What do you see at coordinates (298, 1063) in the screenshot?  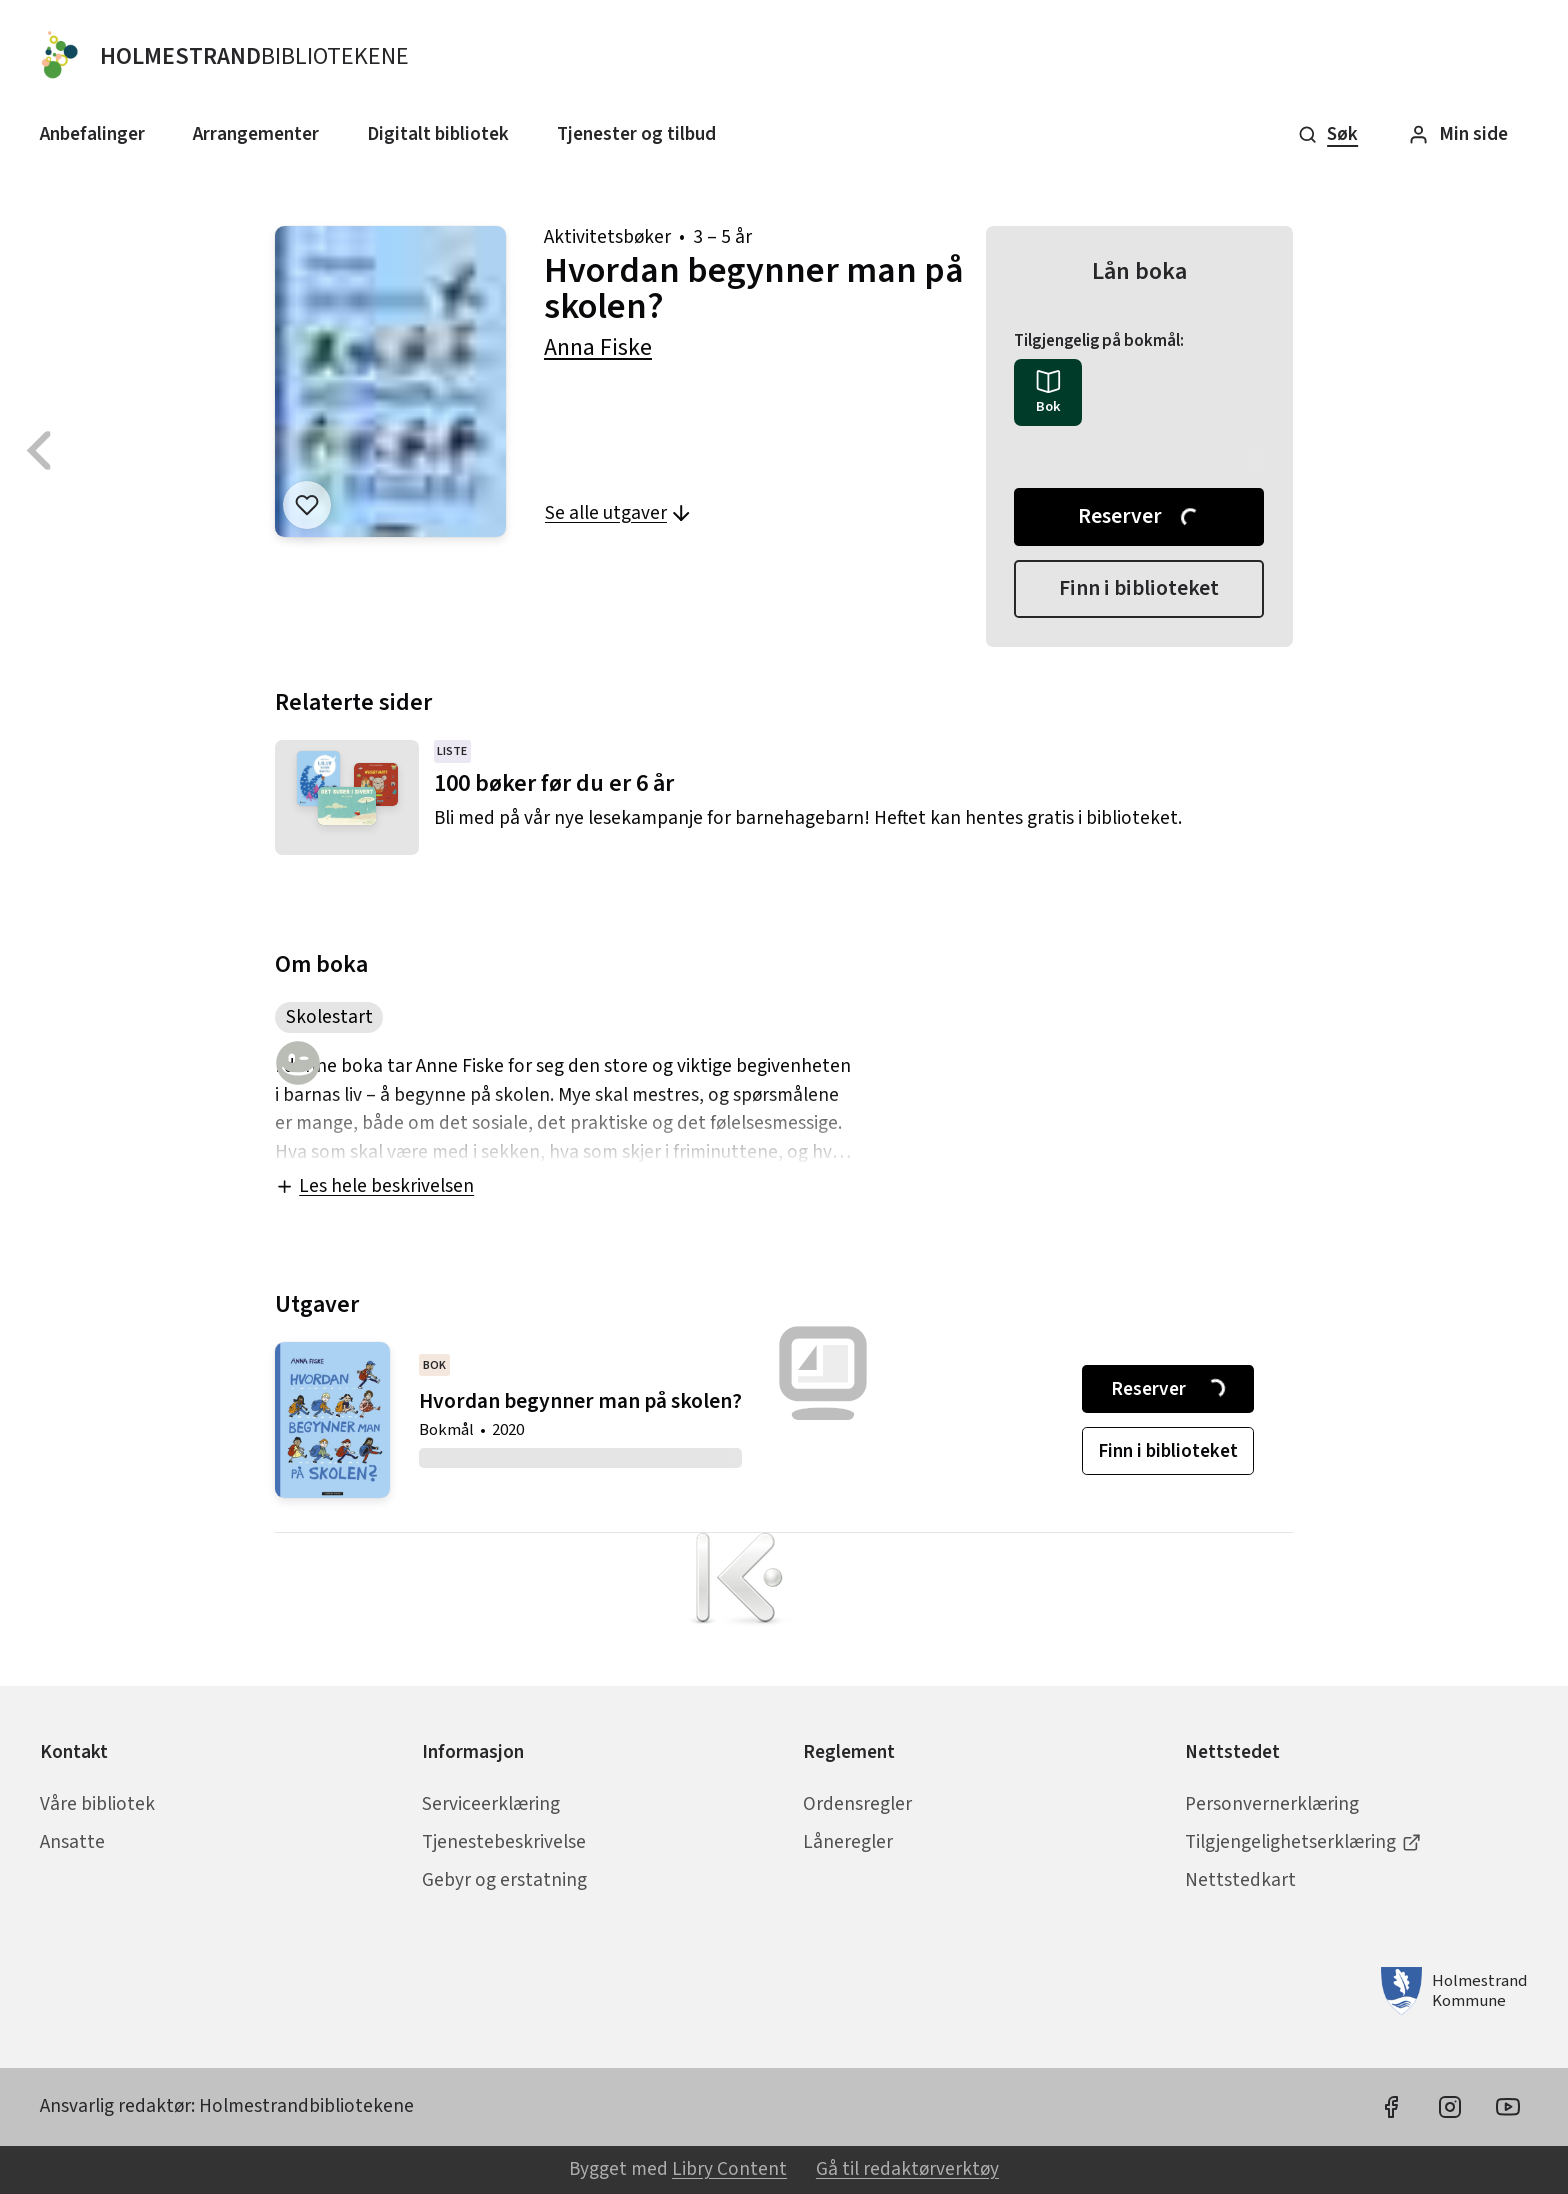 I see `insert a winking emoji in a message` at bounding box center [298, 1063].